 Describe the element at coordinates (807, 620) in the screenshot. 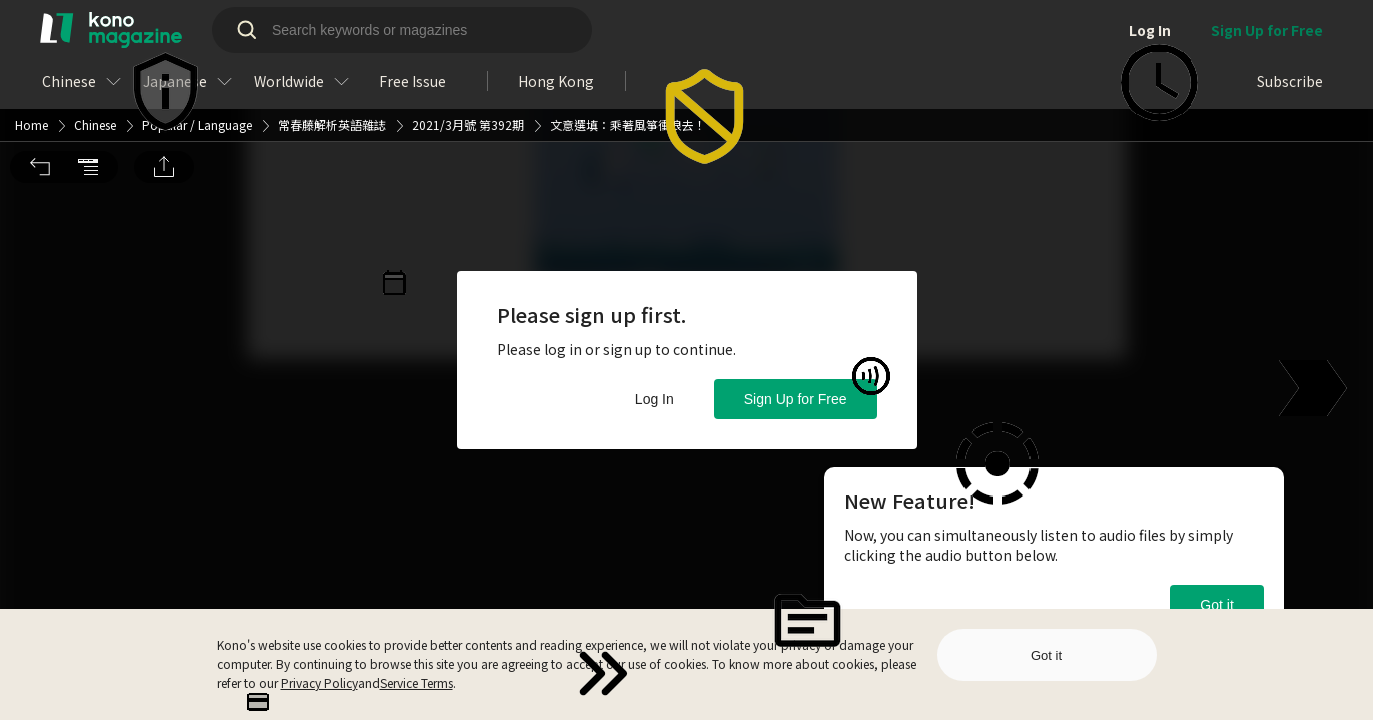

I see `access source files or documents` at that location.